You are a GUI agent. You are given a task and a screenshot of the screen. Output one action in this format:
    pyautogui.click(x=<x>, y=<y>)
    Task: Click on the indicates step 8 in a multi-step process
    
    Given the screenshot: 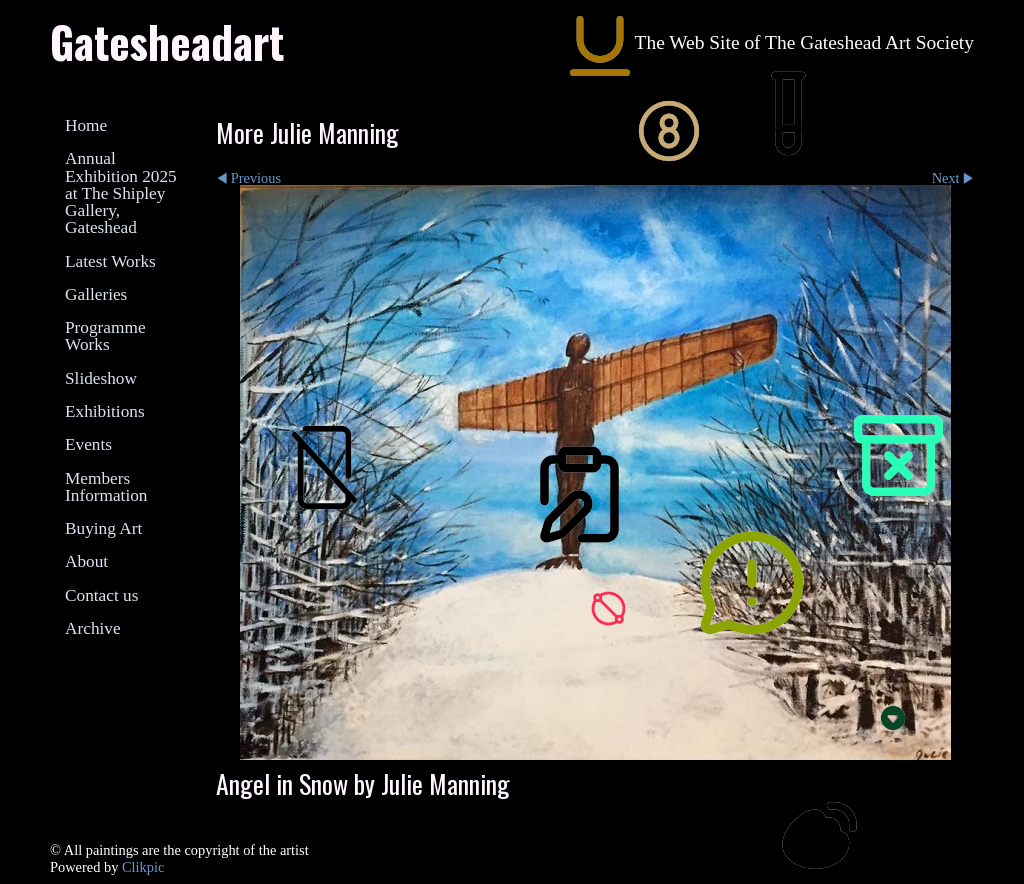 What is the action you would take?
    pyautogui.click(x=669, y=131)
    